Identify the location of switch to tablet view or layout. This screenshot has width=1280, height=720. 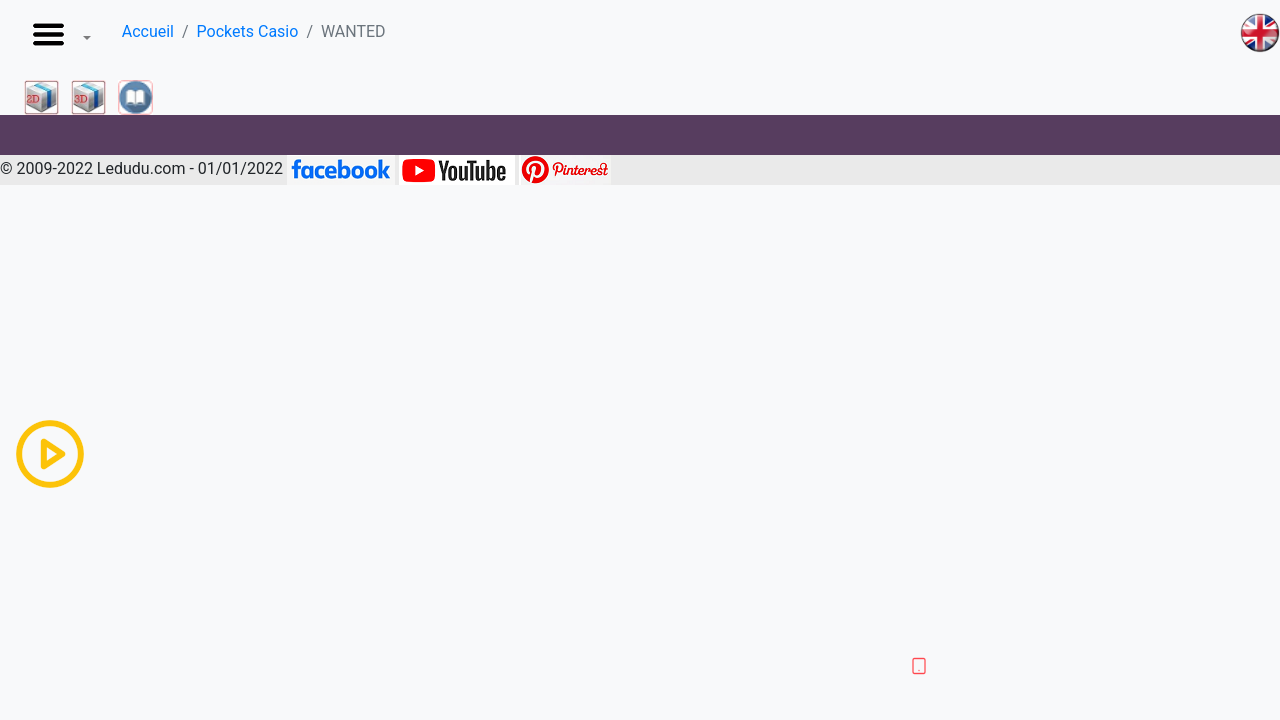
(919, 666).